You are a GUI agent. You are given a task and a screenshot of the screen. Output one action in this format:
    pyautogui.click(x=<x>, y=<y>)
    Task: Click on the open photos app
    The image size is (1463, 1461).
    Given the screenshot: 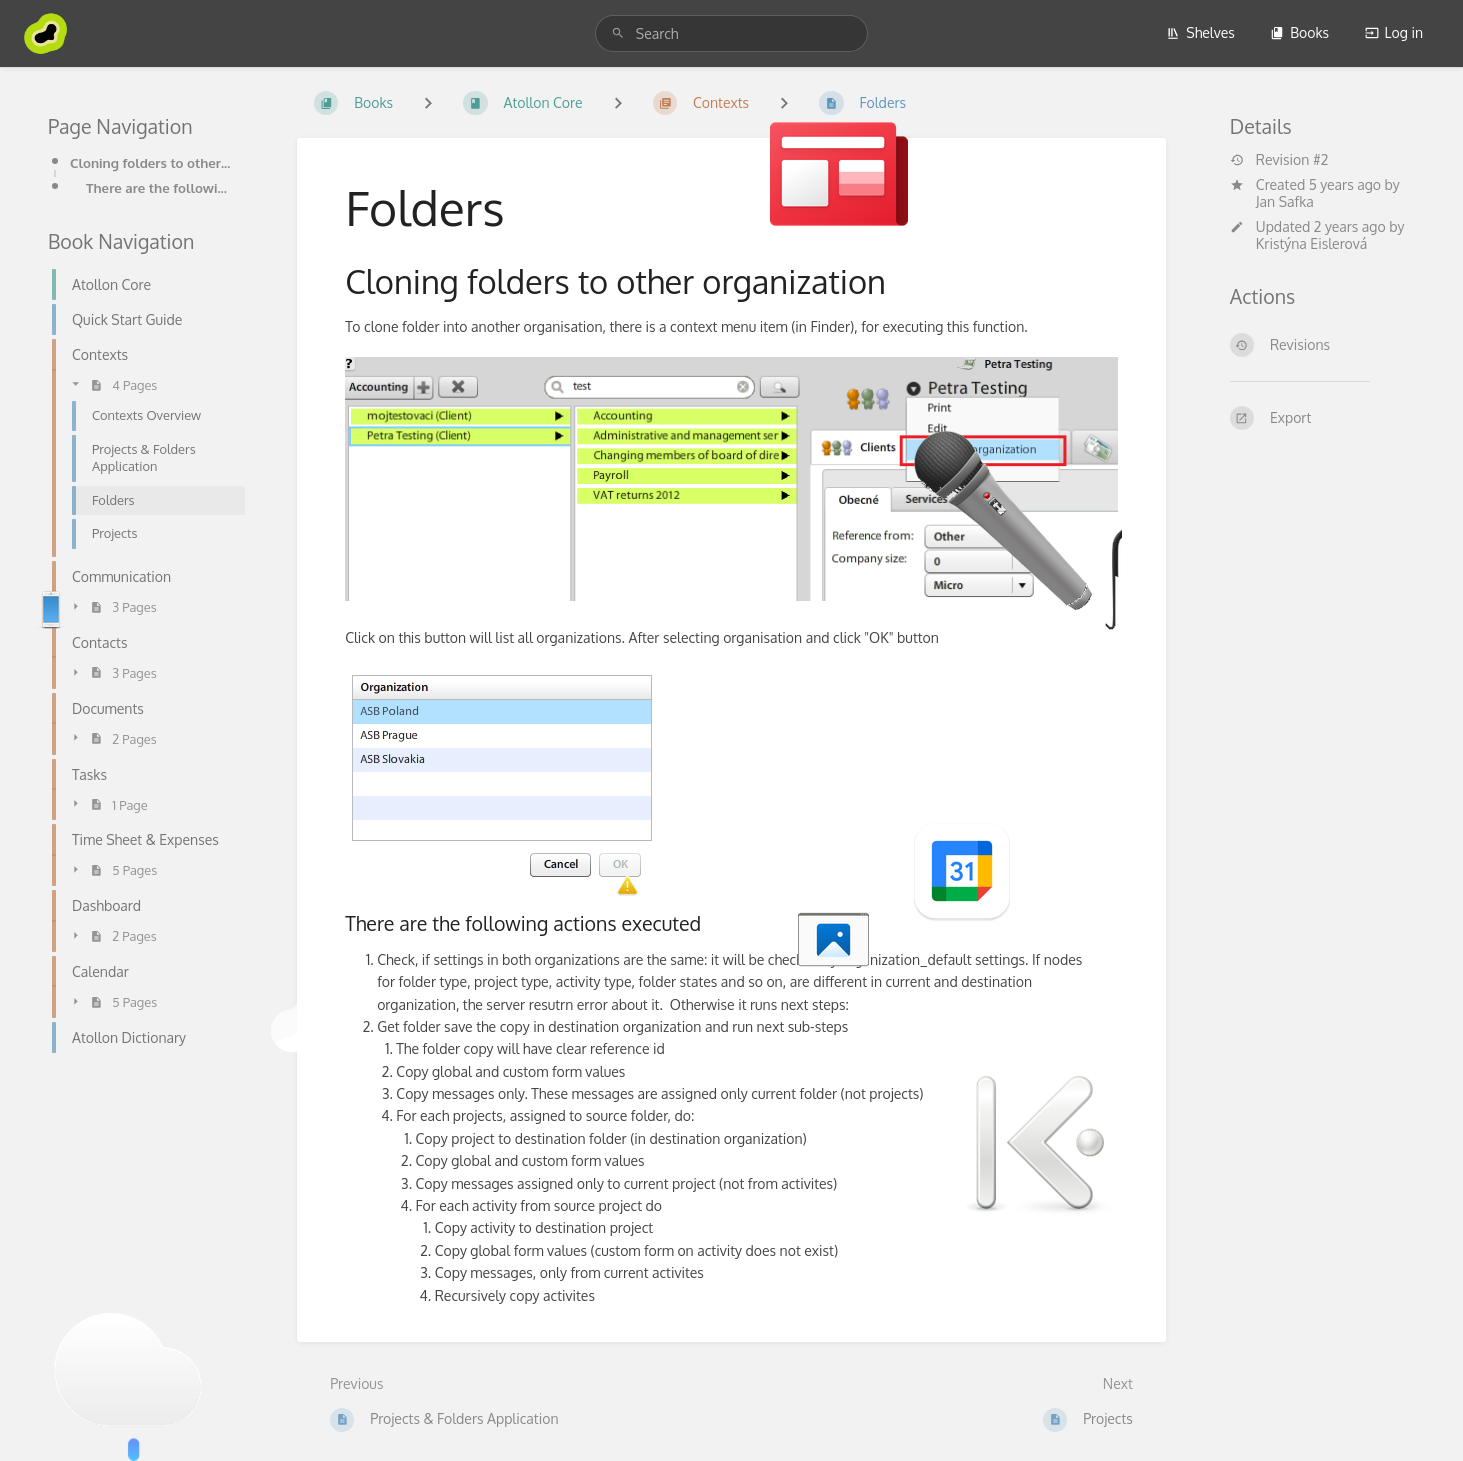 What is the action you would take?
    pyautogui.click(x=833, y=939)
    